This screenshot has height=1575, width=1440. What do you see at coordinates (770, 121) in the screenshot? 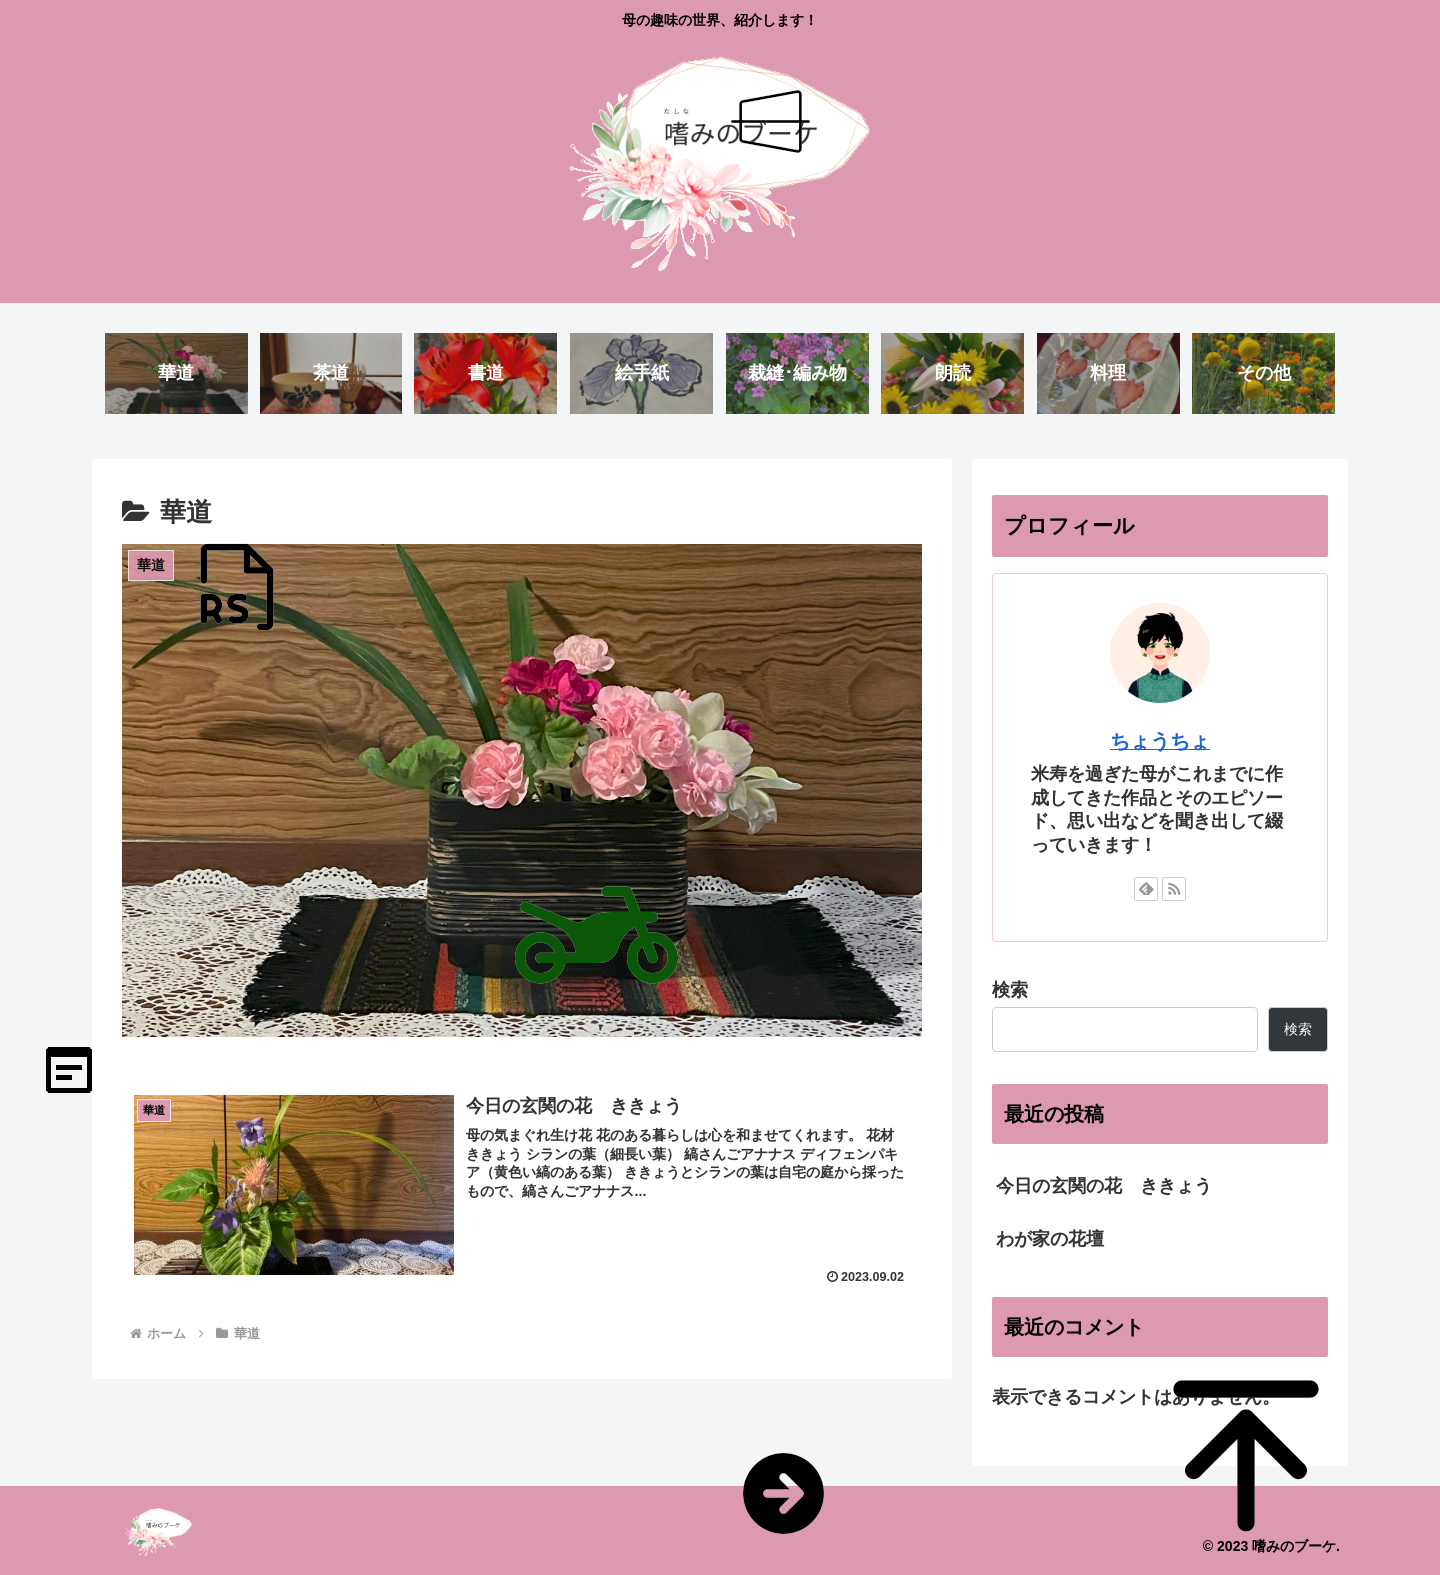
I see `adjust perspective or viewing angle` at bounding box center [770, 121].